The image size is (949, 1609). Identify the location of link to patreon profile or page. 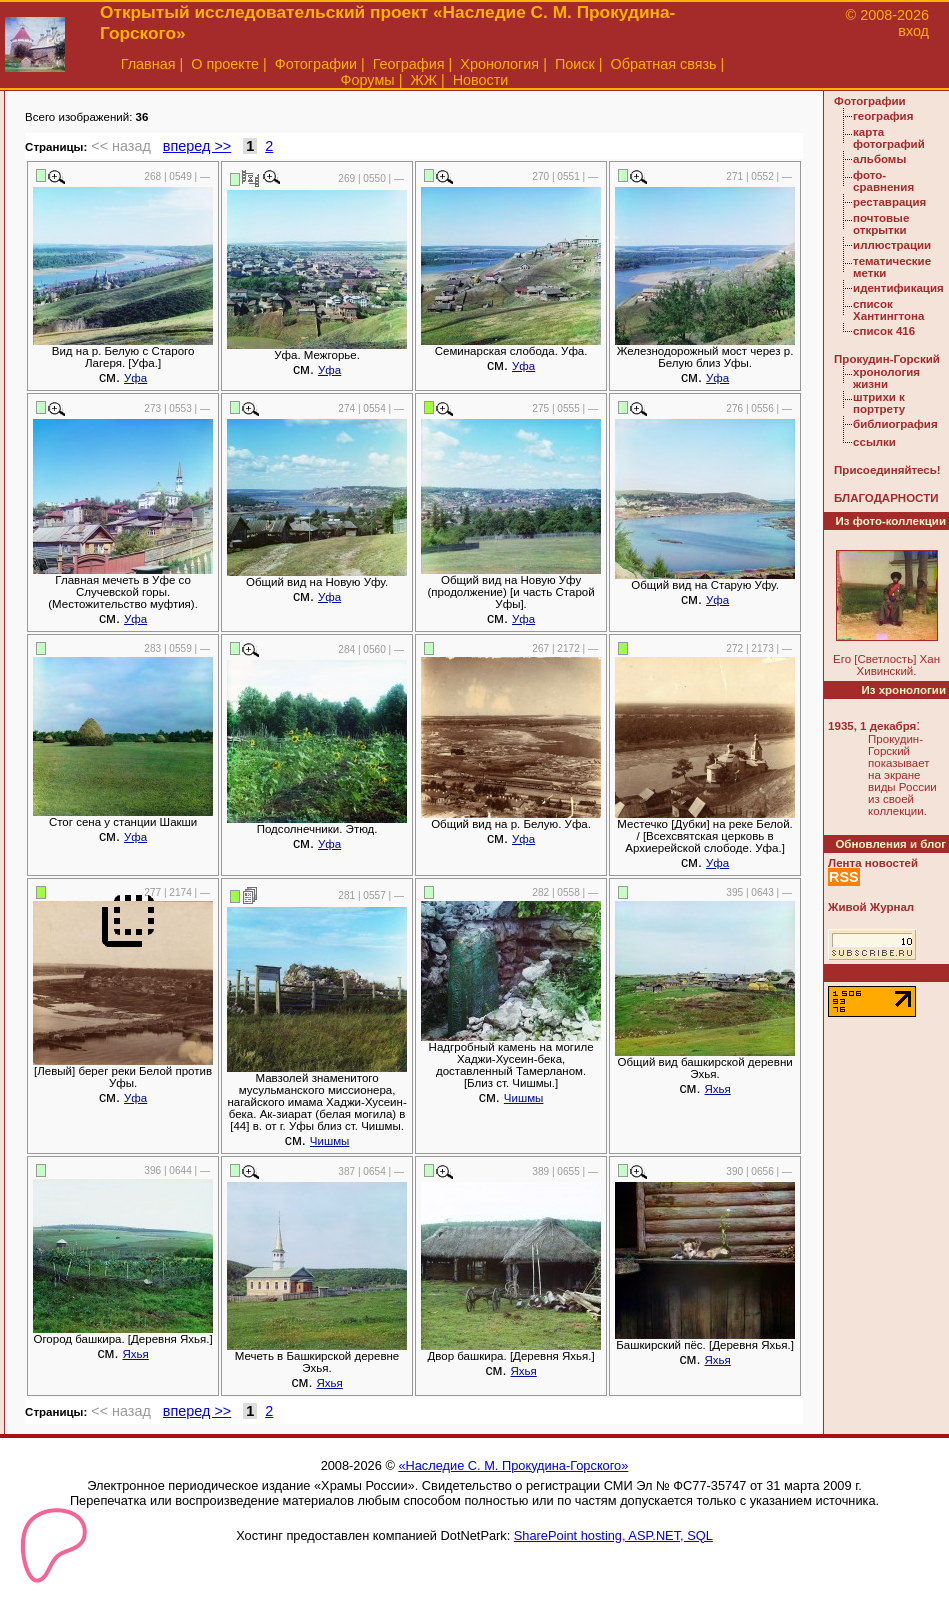
(51, 1544).